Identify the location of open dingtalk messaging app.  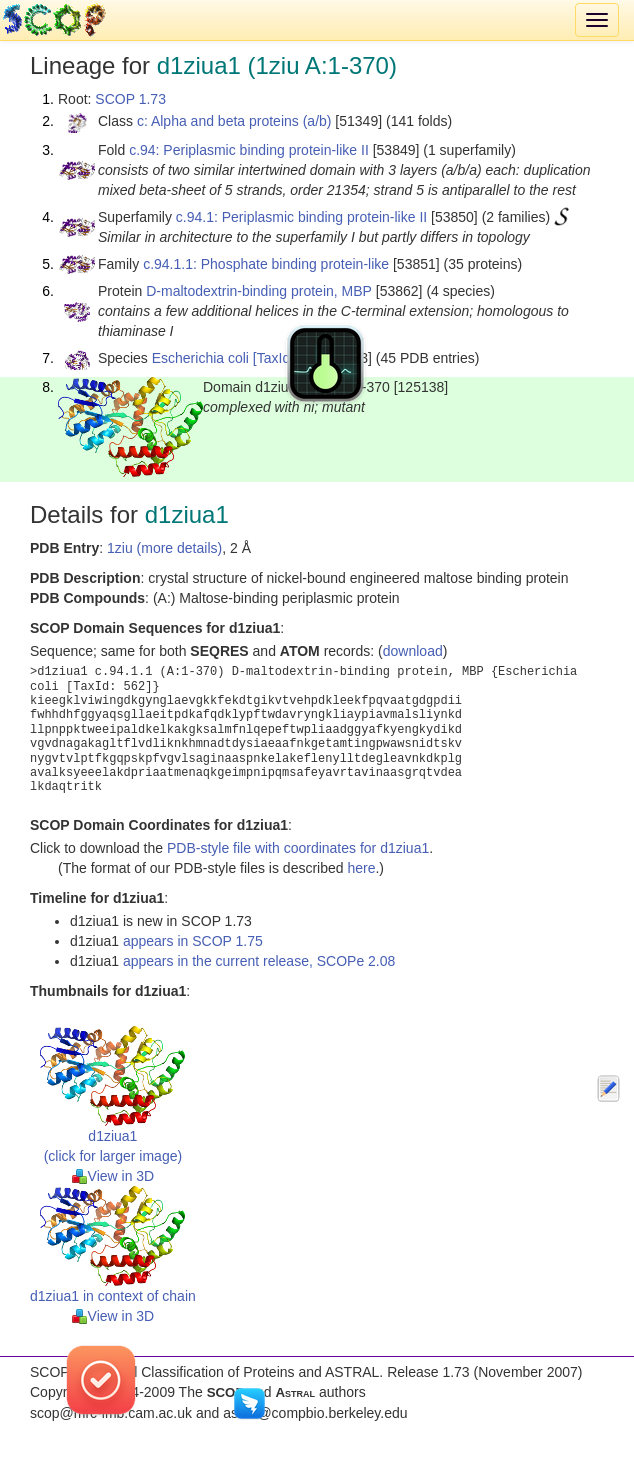
(249, 1403).